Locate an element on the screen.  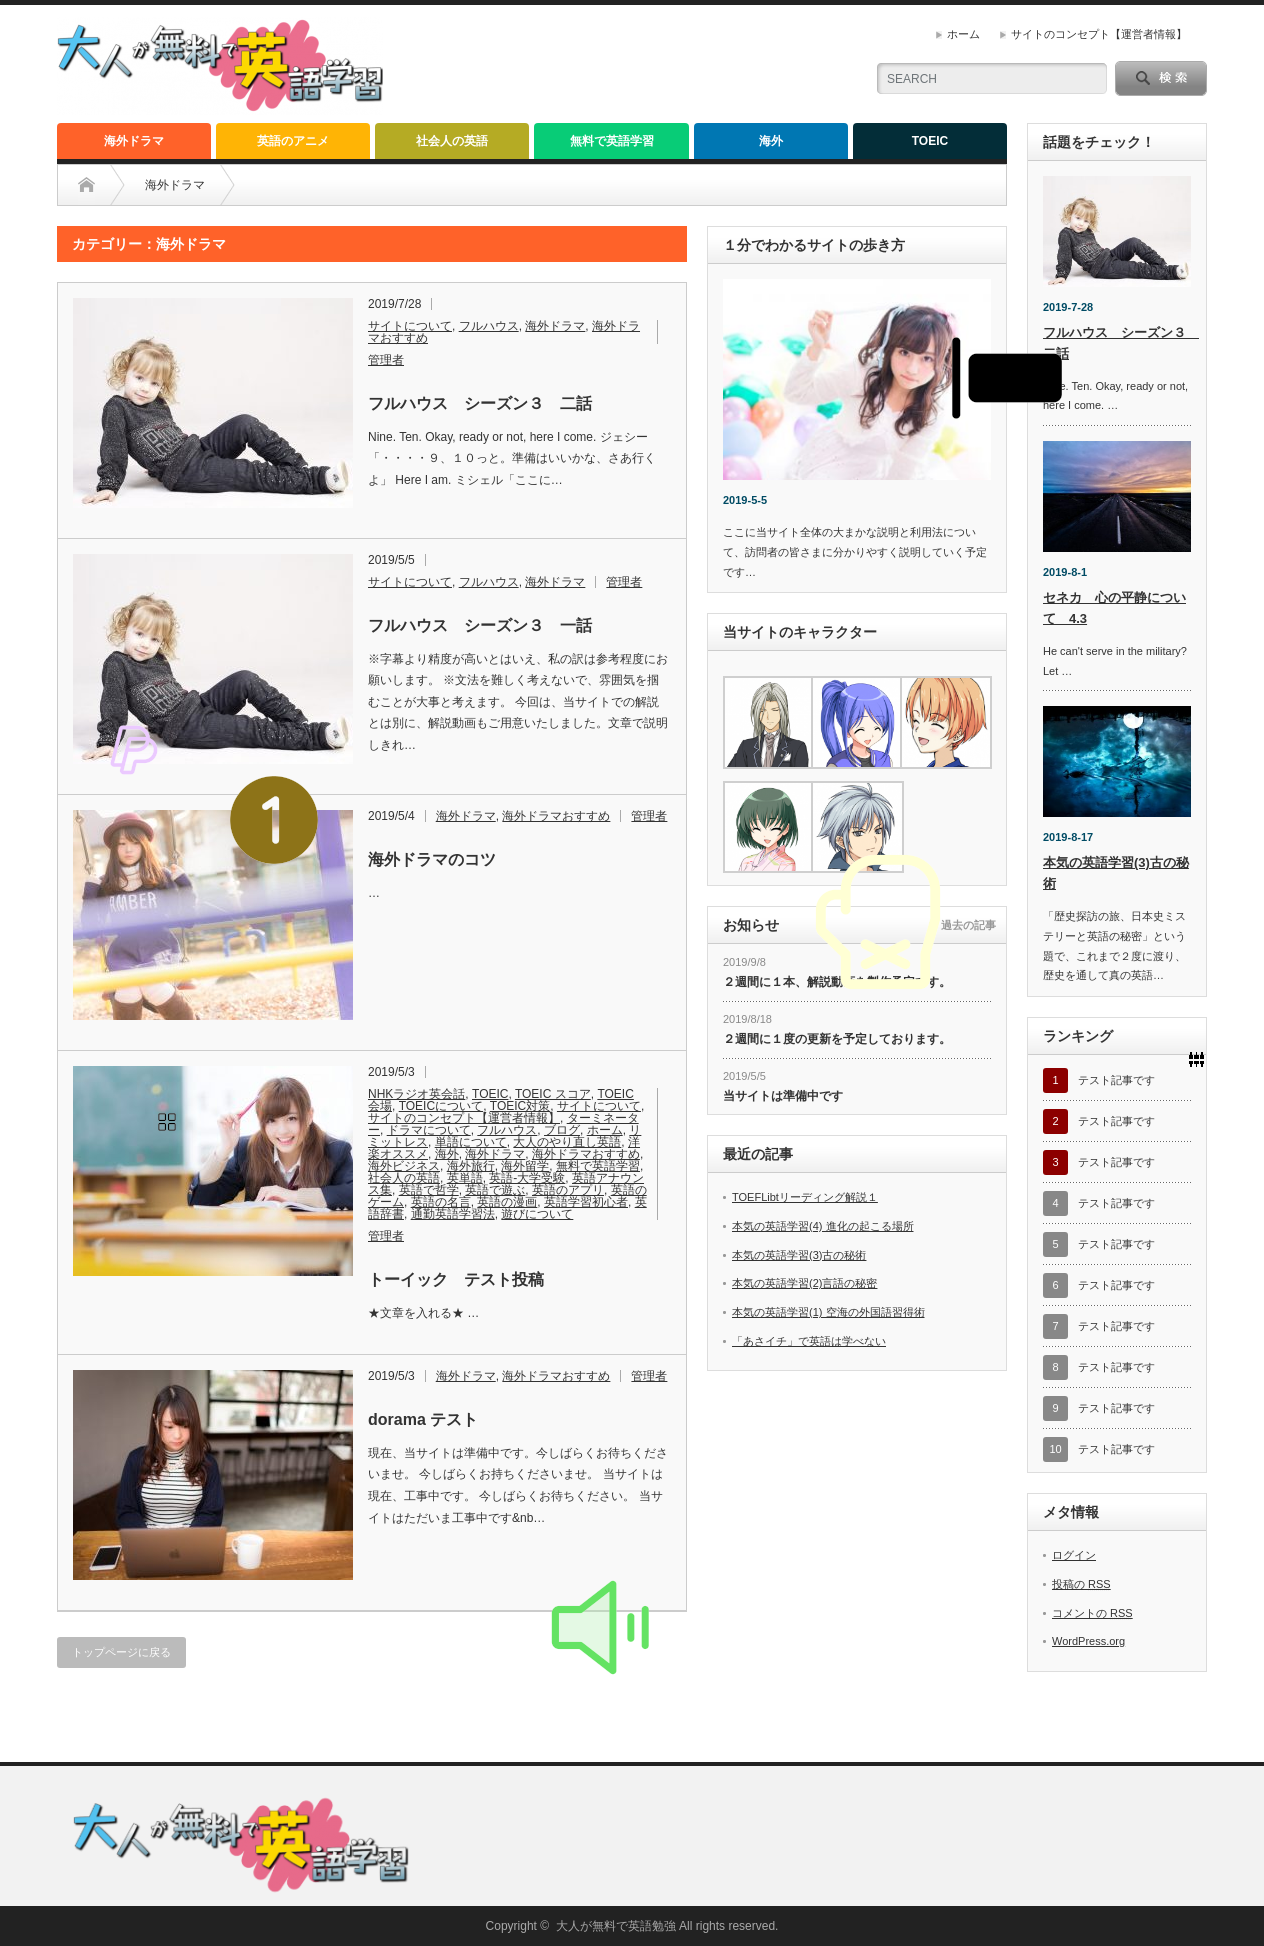
configure audio or video input components is located at coordinates (1196, 1059).